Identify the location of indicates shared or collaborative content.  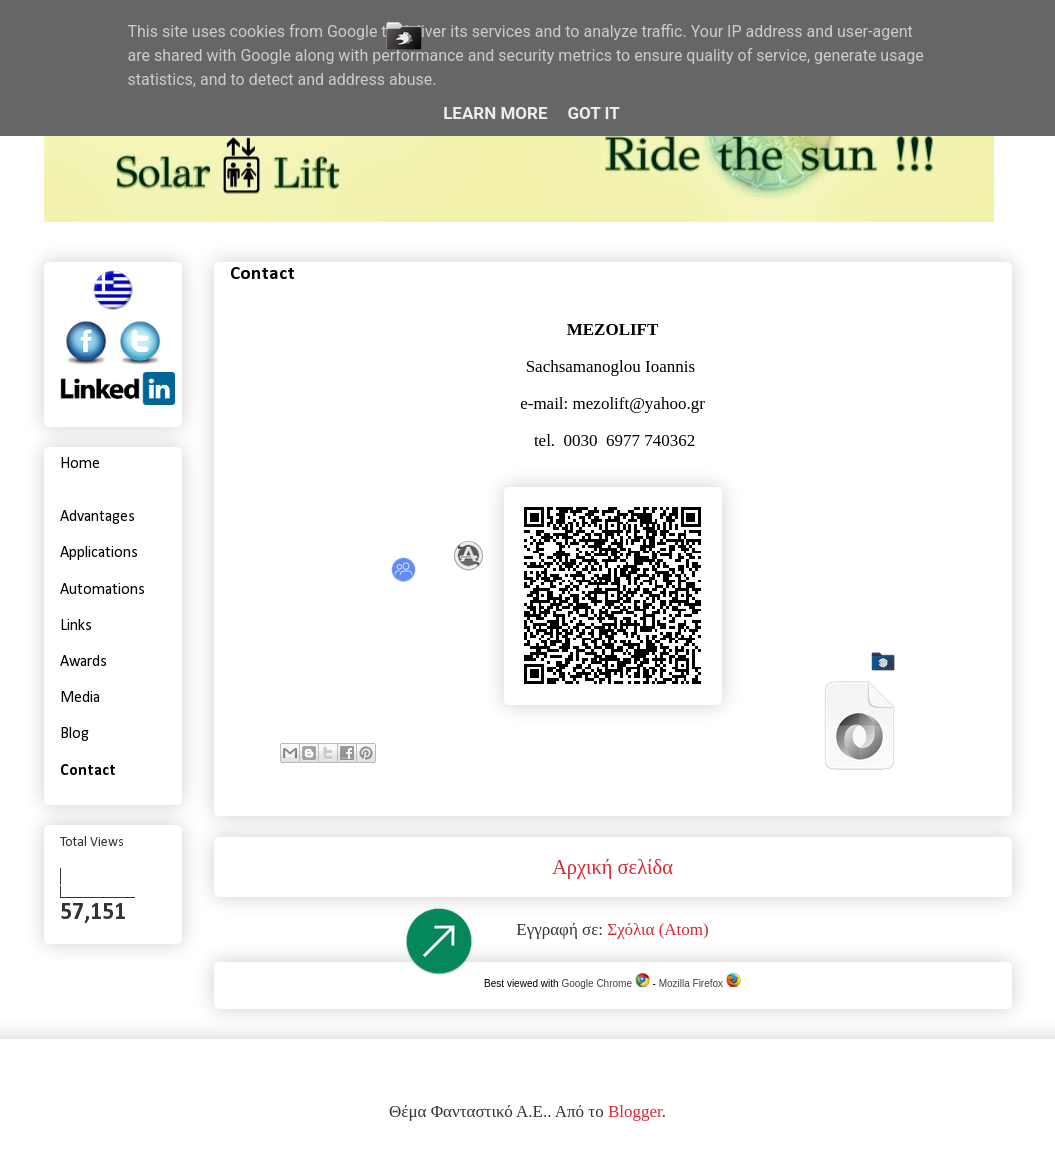
(403, 569).